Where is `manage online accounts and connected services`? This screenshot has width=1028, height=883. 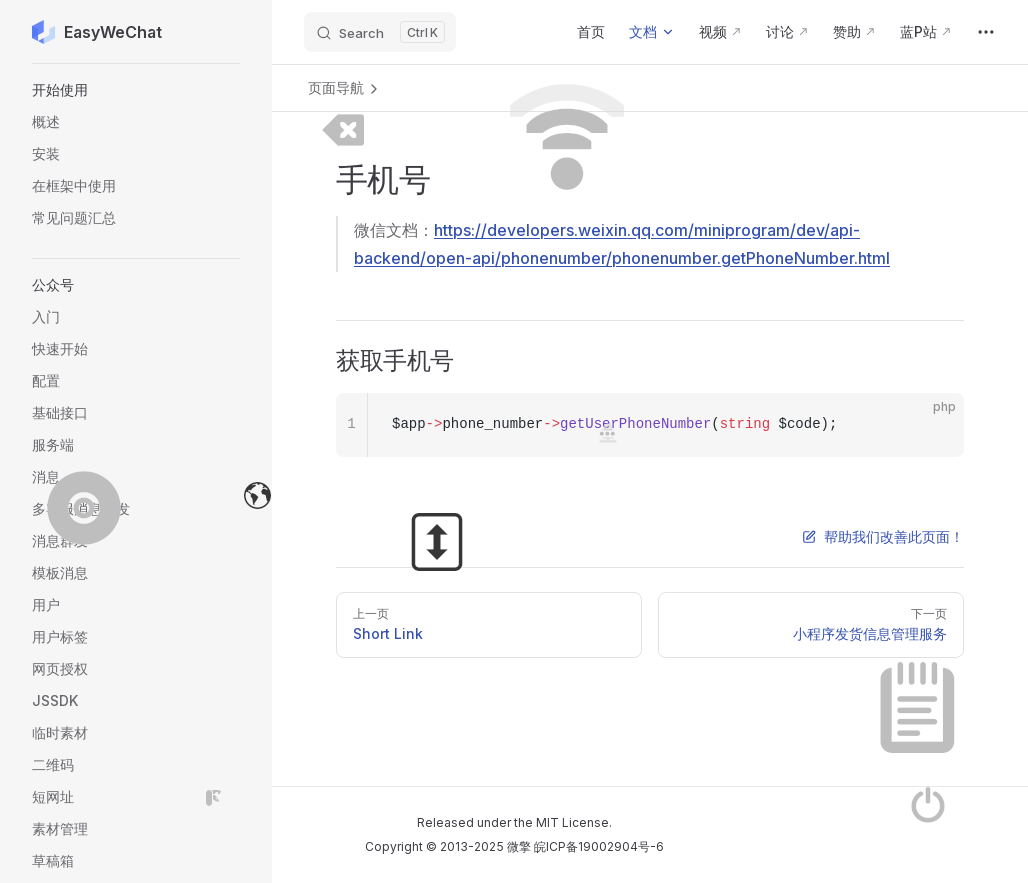
manage online accounts and connected services is located at coordinates (561, 816).